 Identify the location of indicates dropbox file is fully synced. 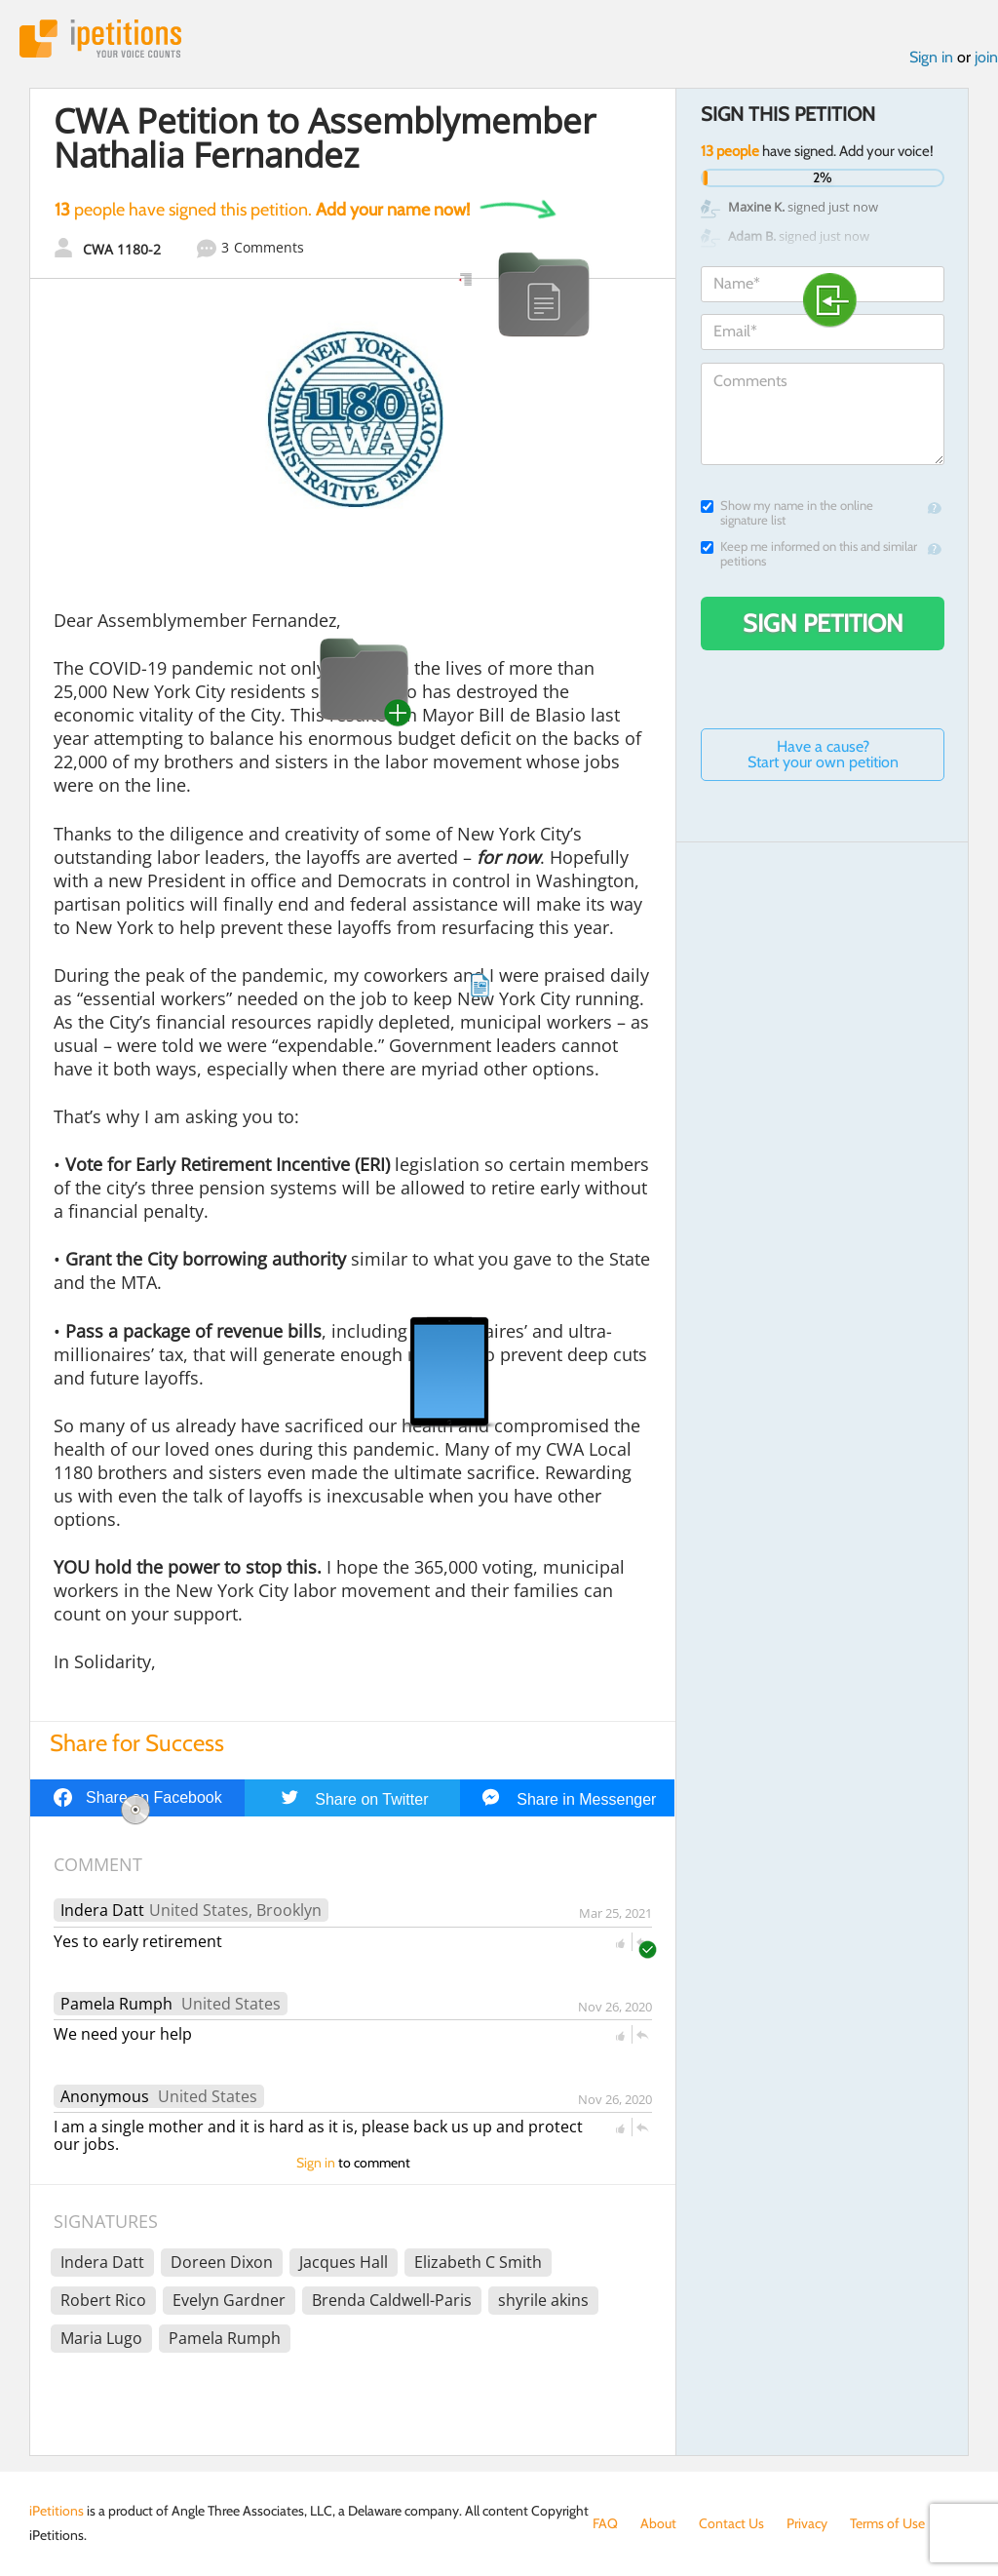
(647, 1949).